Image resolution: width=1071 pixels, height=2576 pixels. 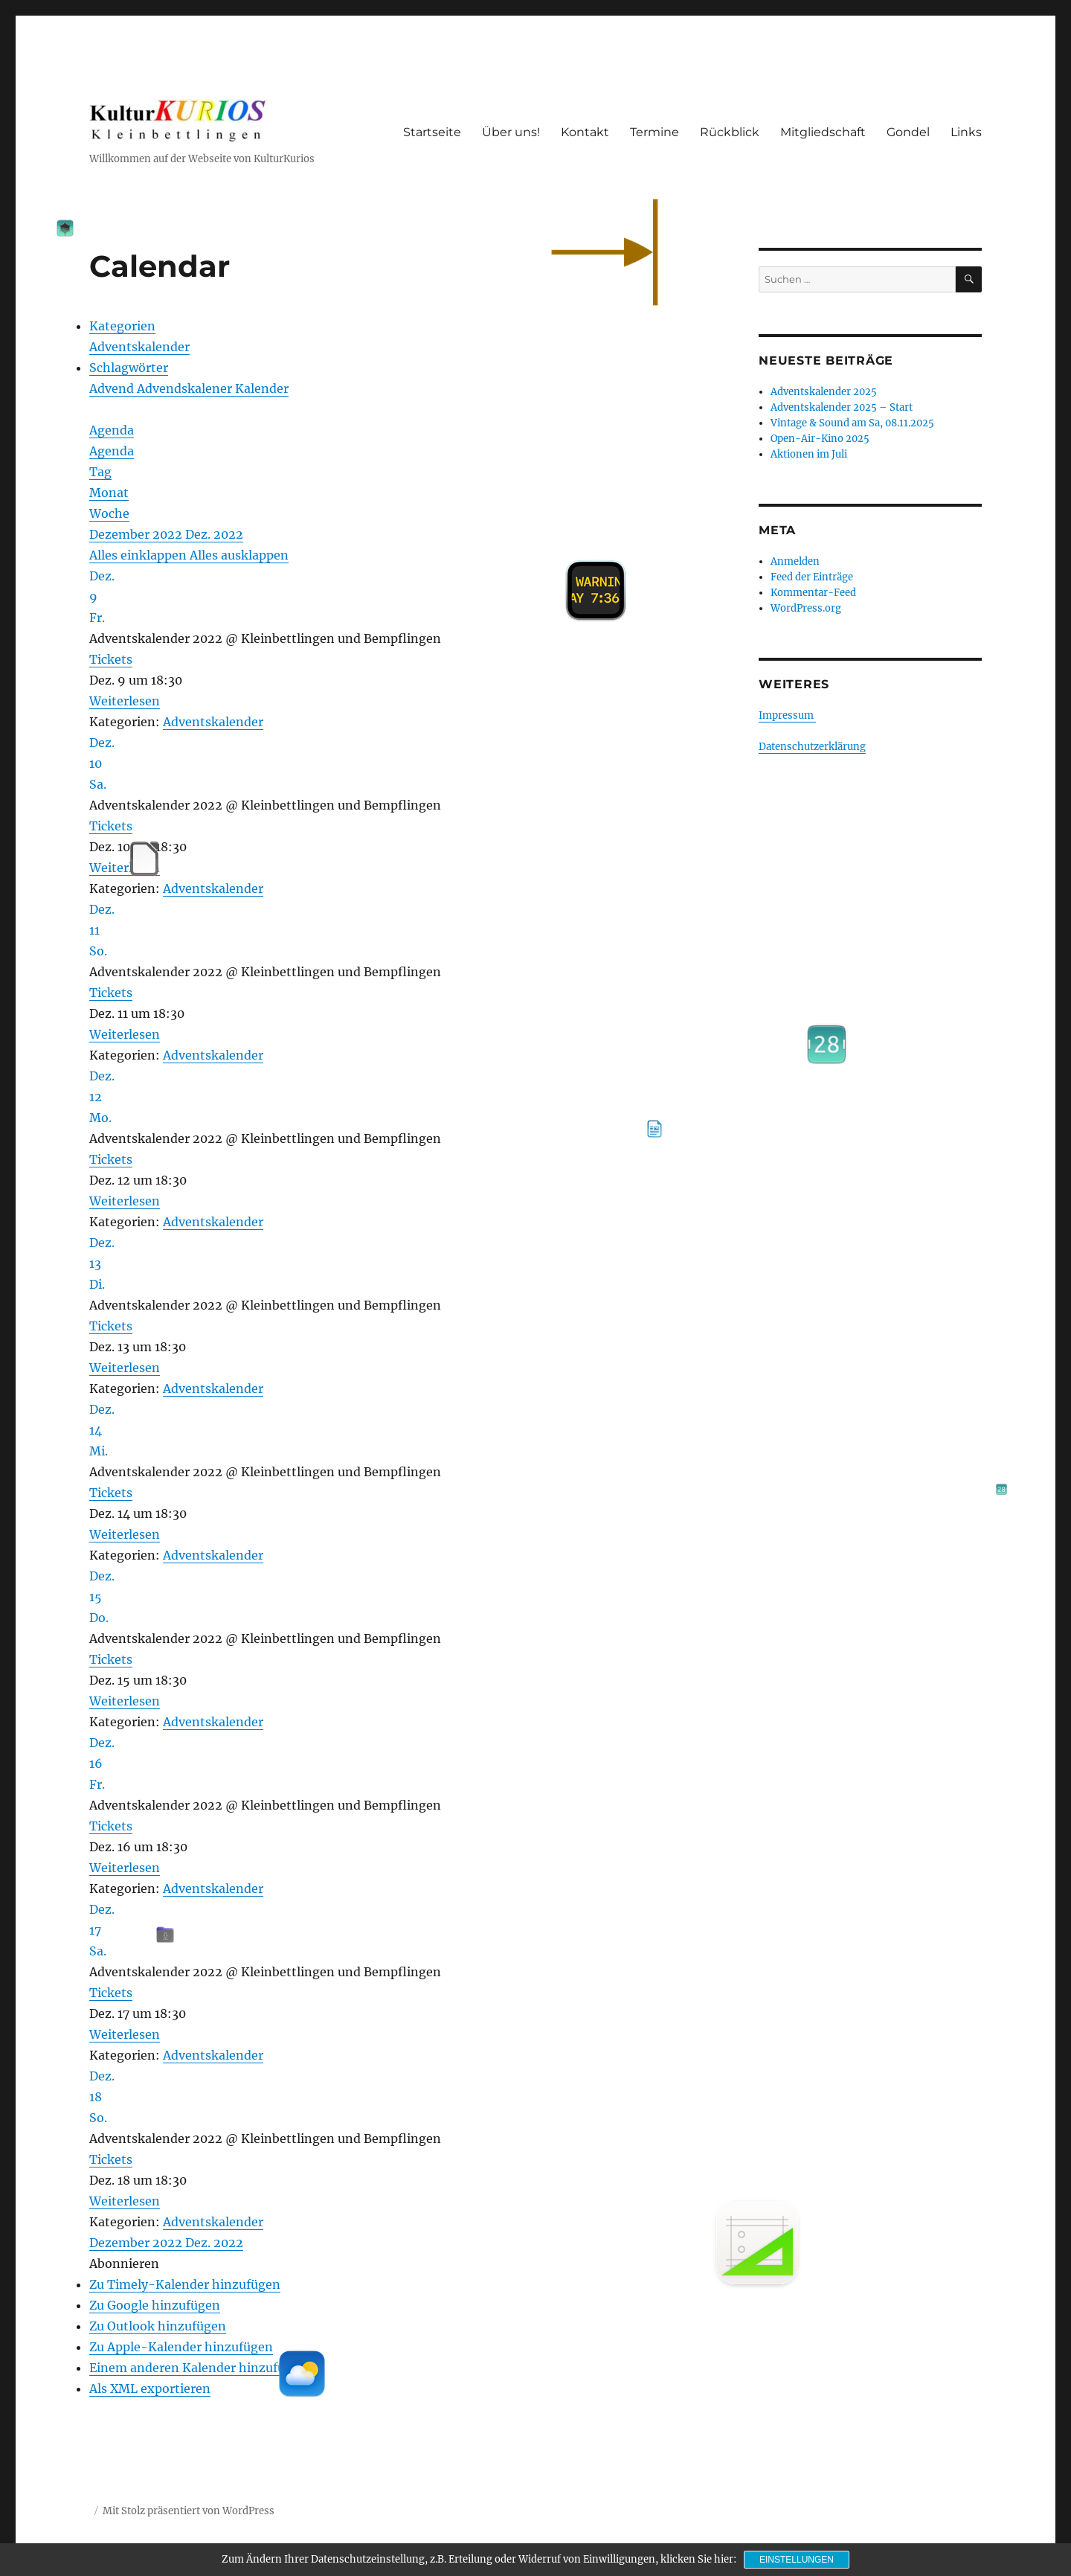 What do you see at coordinates (1001, 1489) in the screenshot?
I see `open the calendar app` at bounding box center [1001, 1489].